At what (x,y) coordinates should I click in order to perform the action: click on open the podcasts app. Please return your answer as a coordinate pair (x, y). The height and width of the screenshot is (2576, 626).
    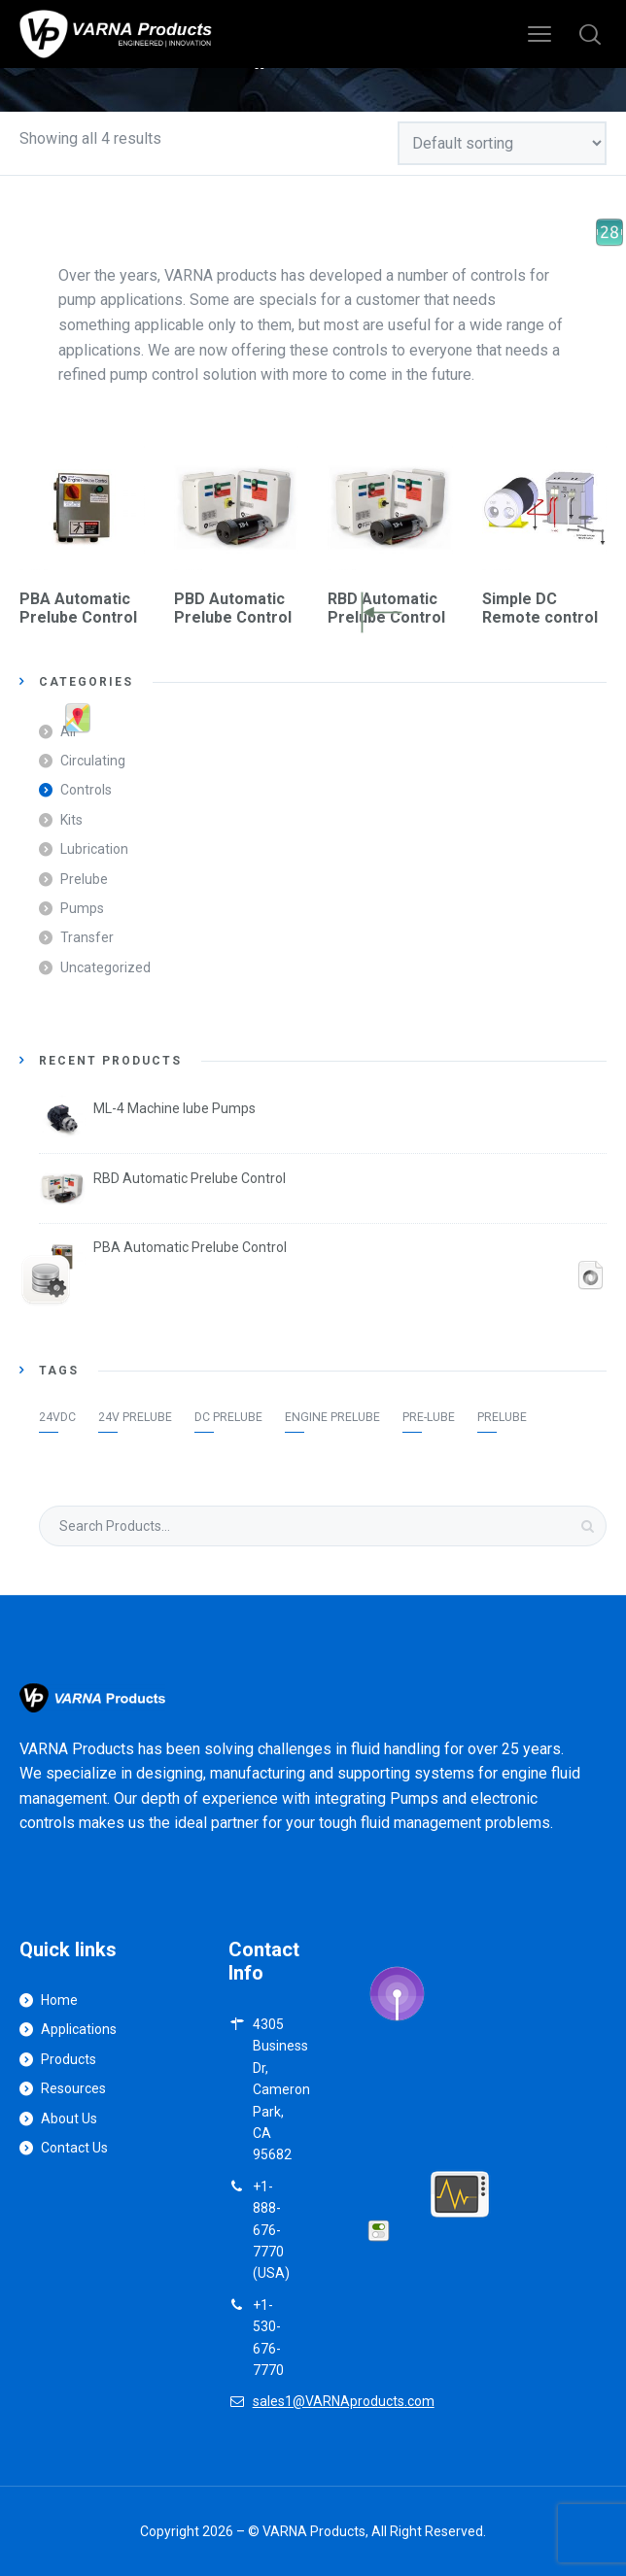
    Looking at the image, I should click on (397, 1993).